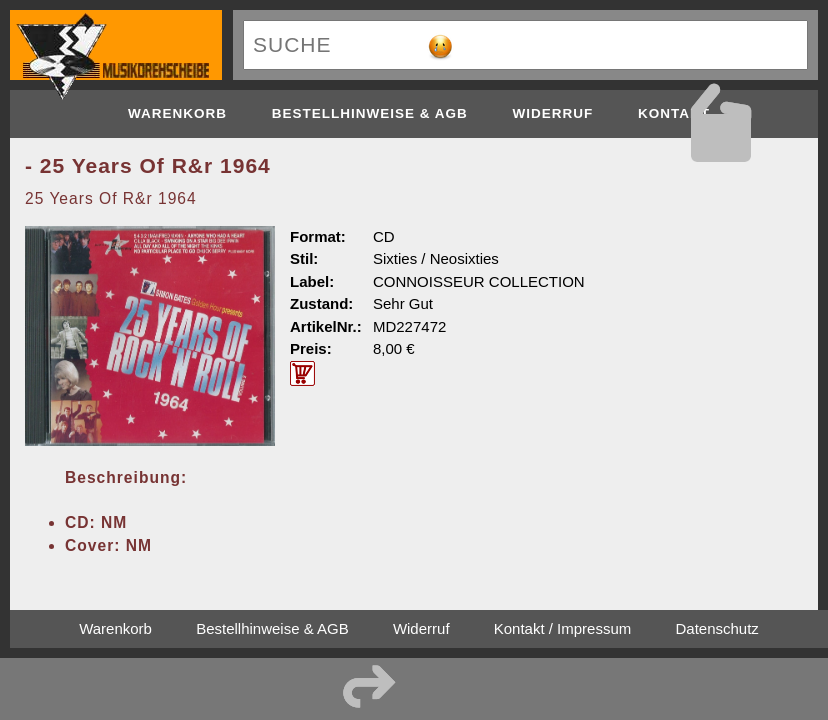 The image size is (828, 720). I want to click on indicates sadness or disappointment in a reaction, so click(440, 47).